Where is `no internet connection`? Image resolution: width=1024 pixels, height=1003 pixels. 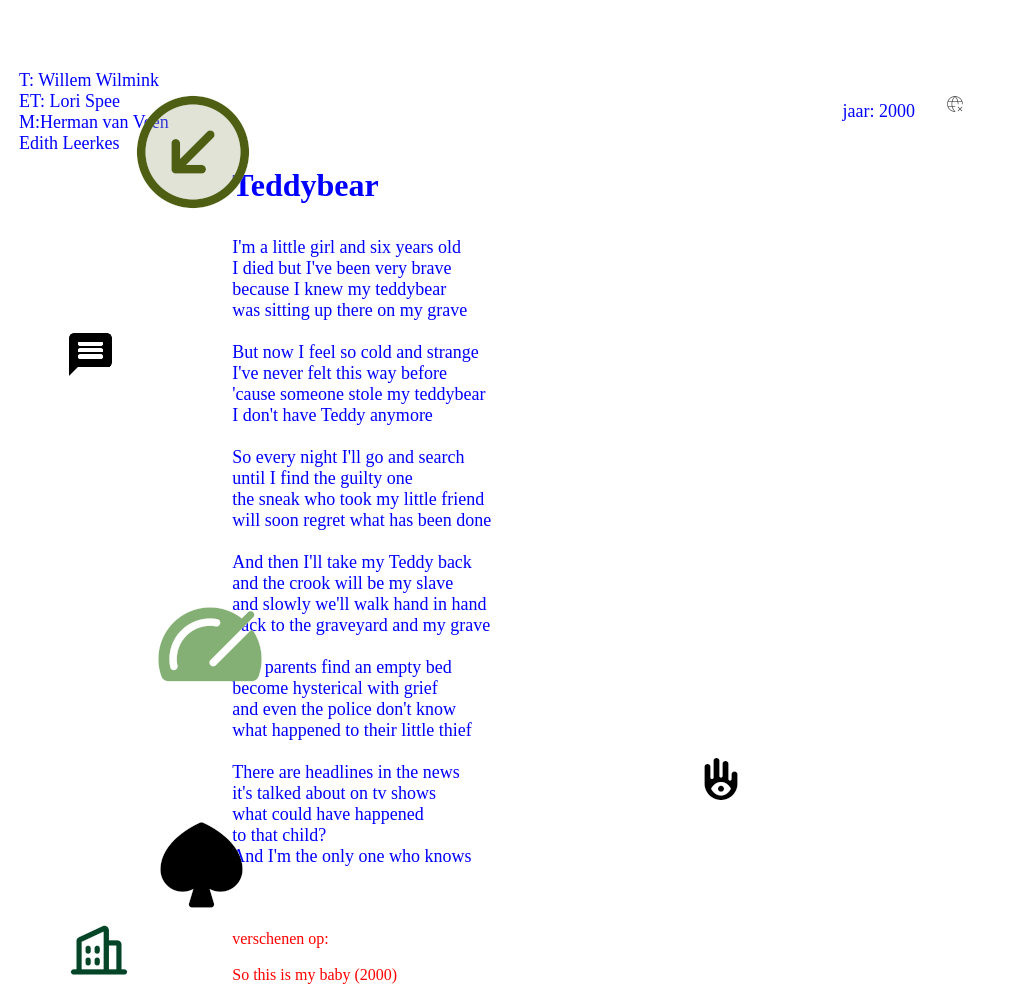
no internet connection is located at coordinates (955, 104).